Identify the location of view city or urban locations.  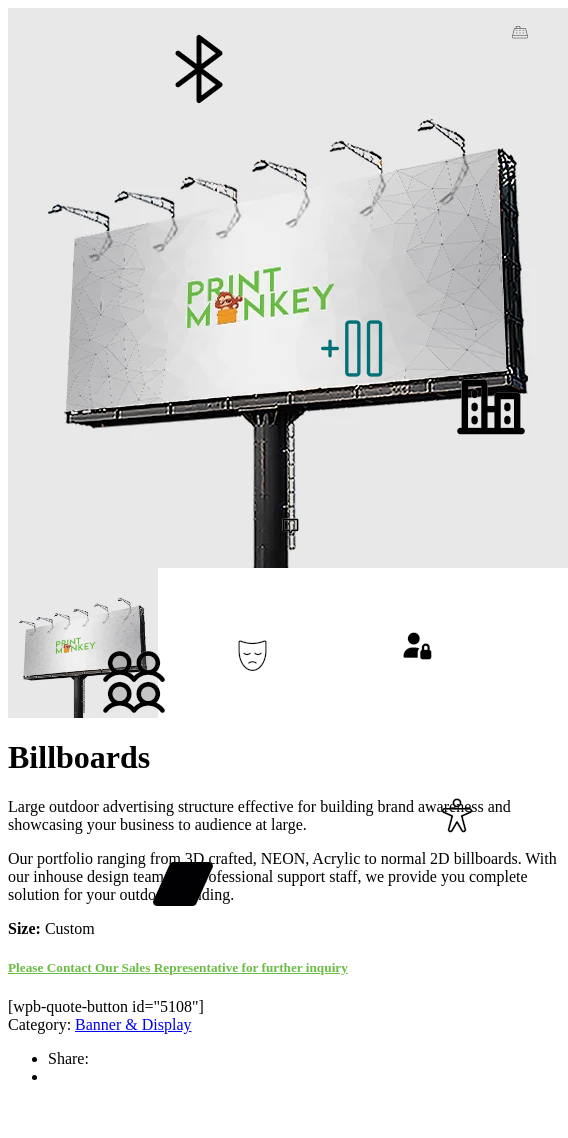
(491, 407).